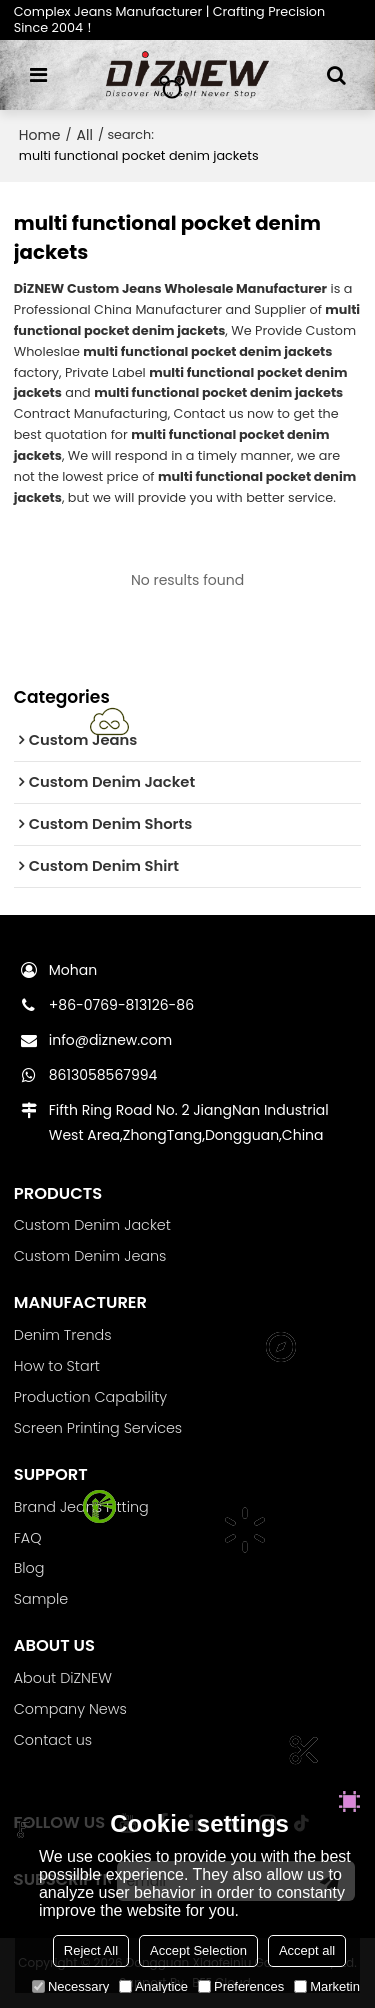 This screenshot has width=375, height=2008. What do you see at coordinates (349, 1801) in the screenshot?
I see `select or edit an artboard` at bounding box center [349, 1801].